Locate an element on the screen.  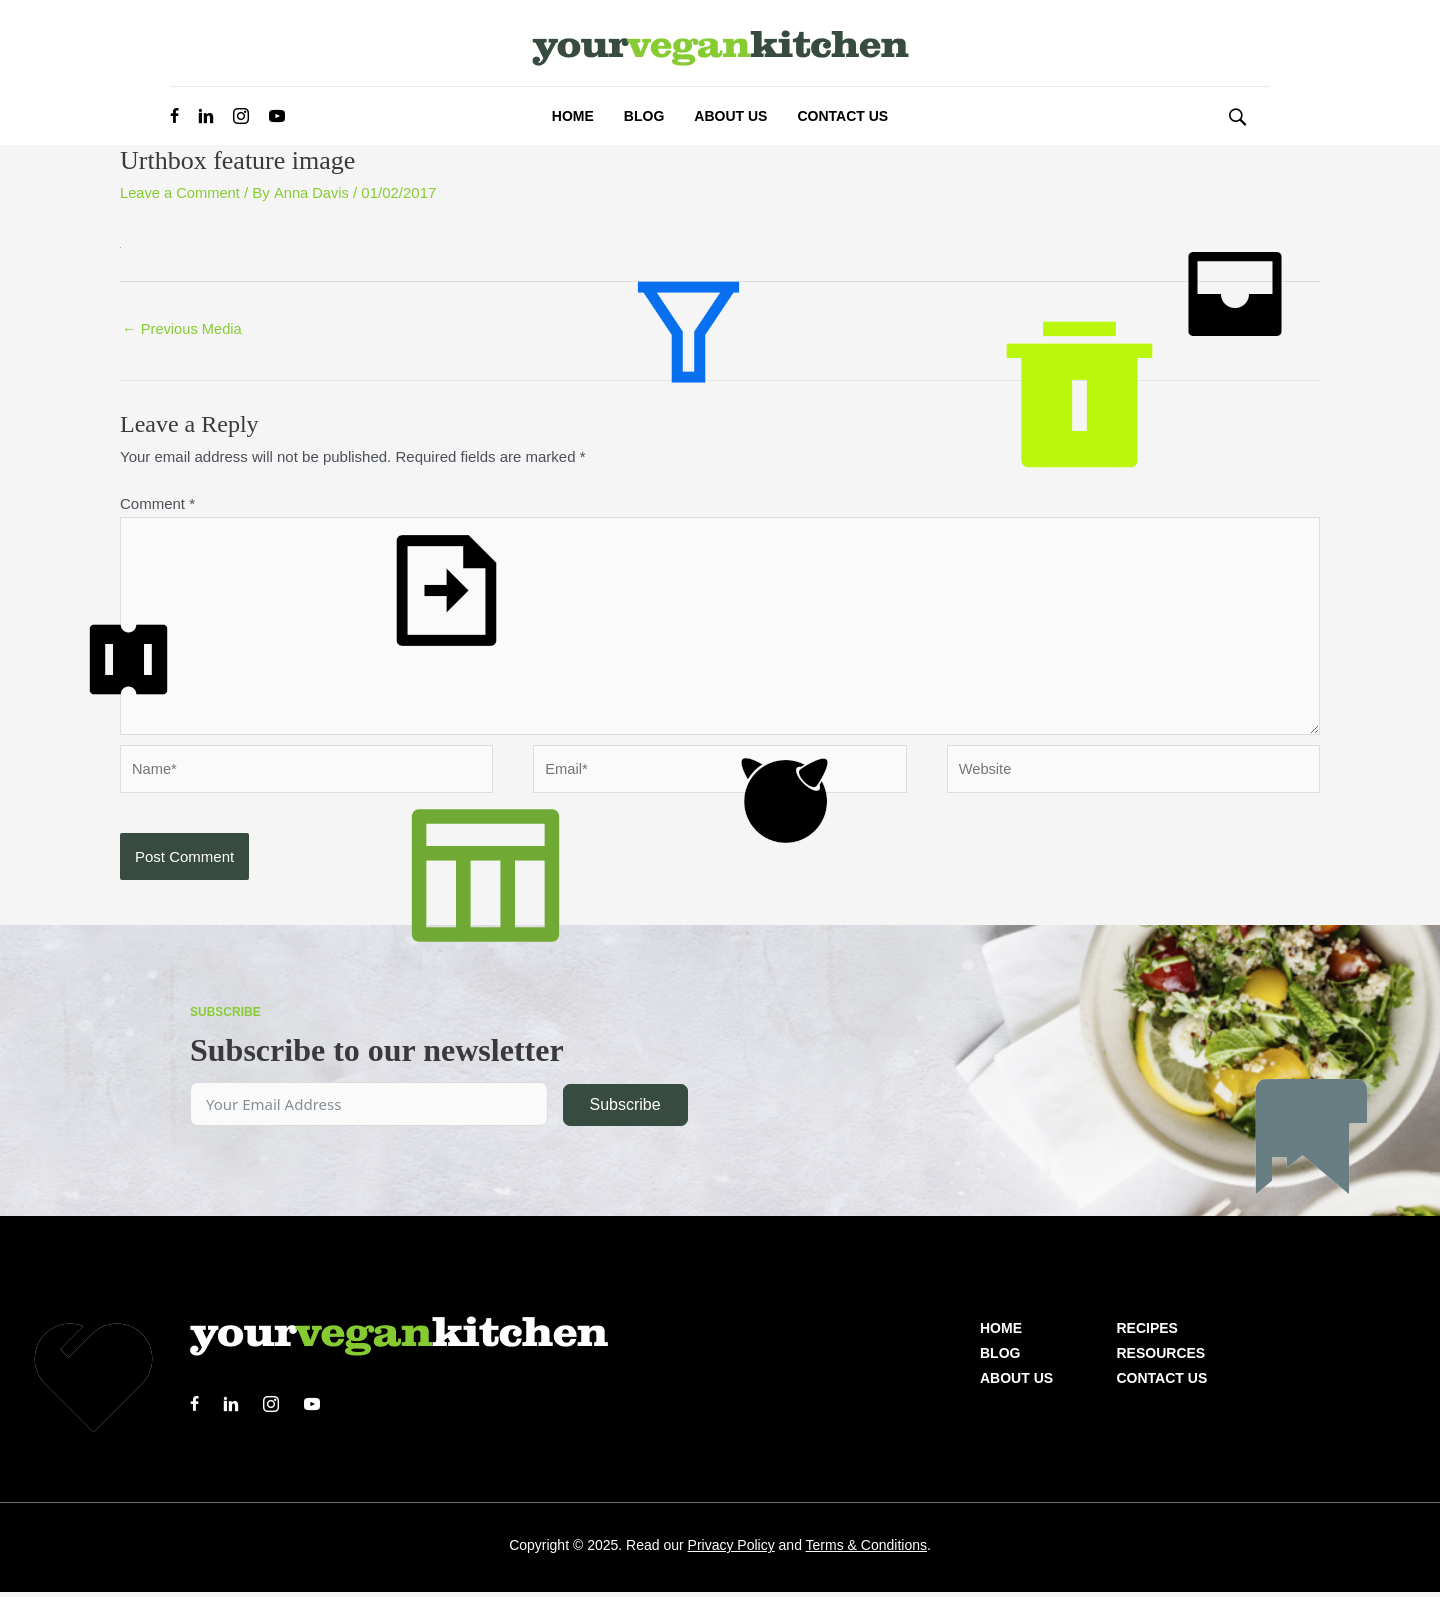
filter or sort content is located at coordinates (688, 326).